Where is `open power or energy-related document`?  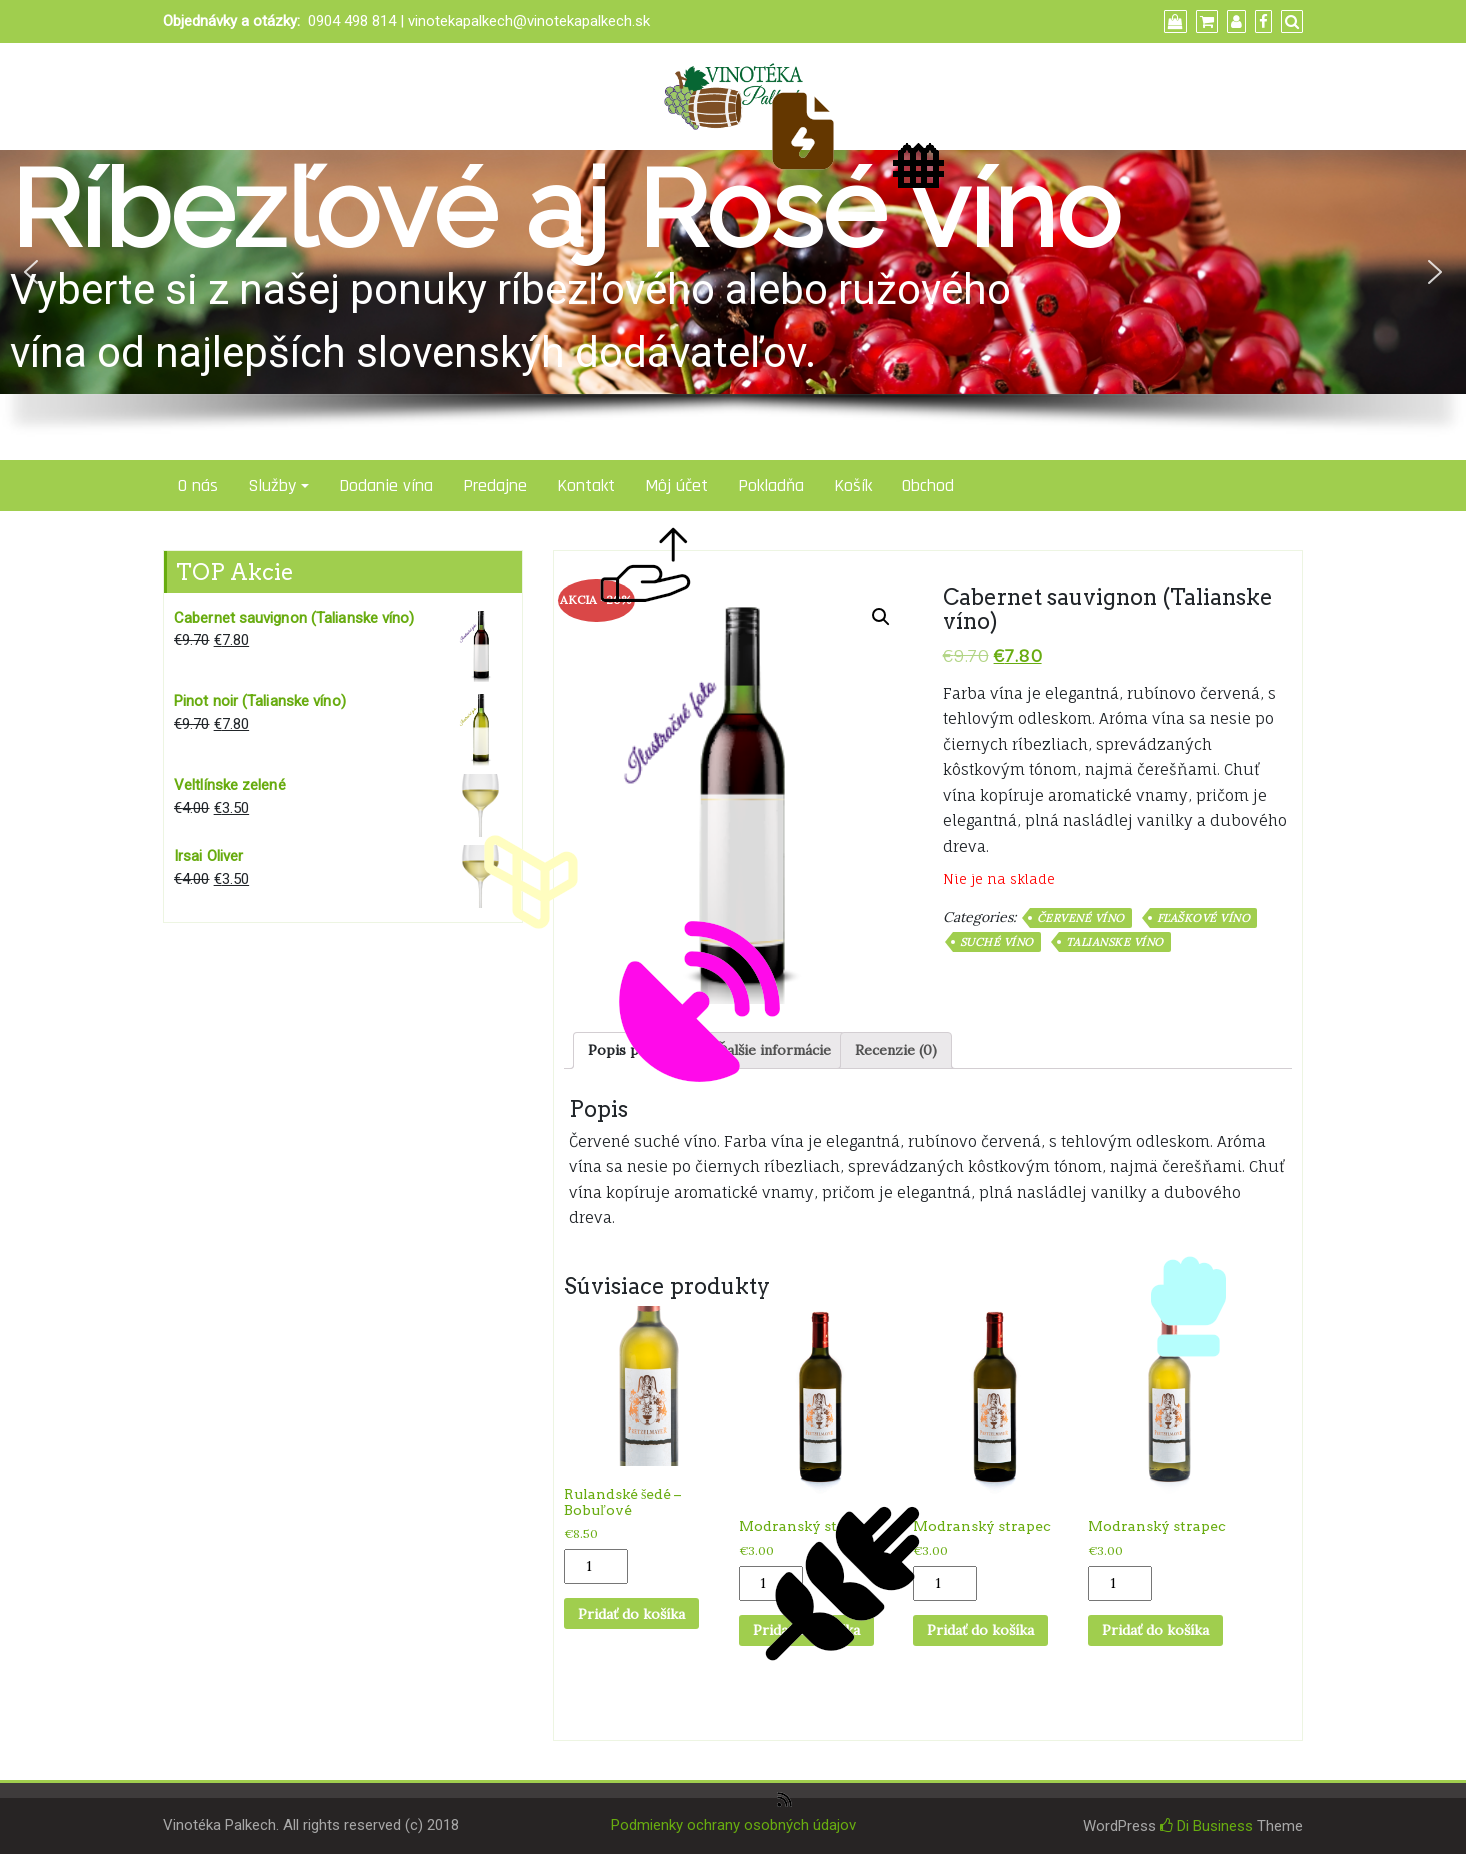 open power or energy-related document is located at coordinates (803, 131).